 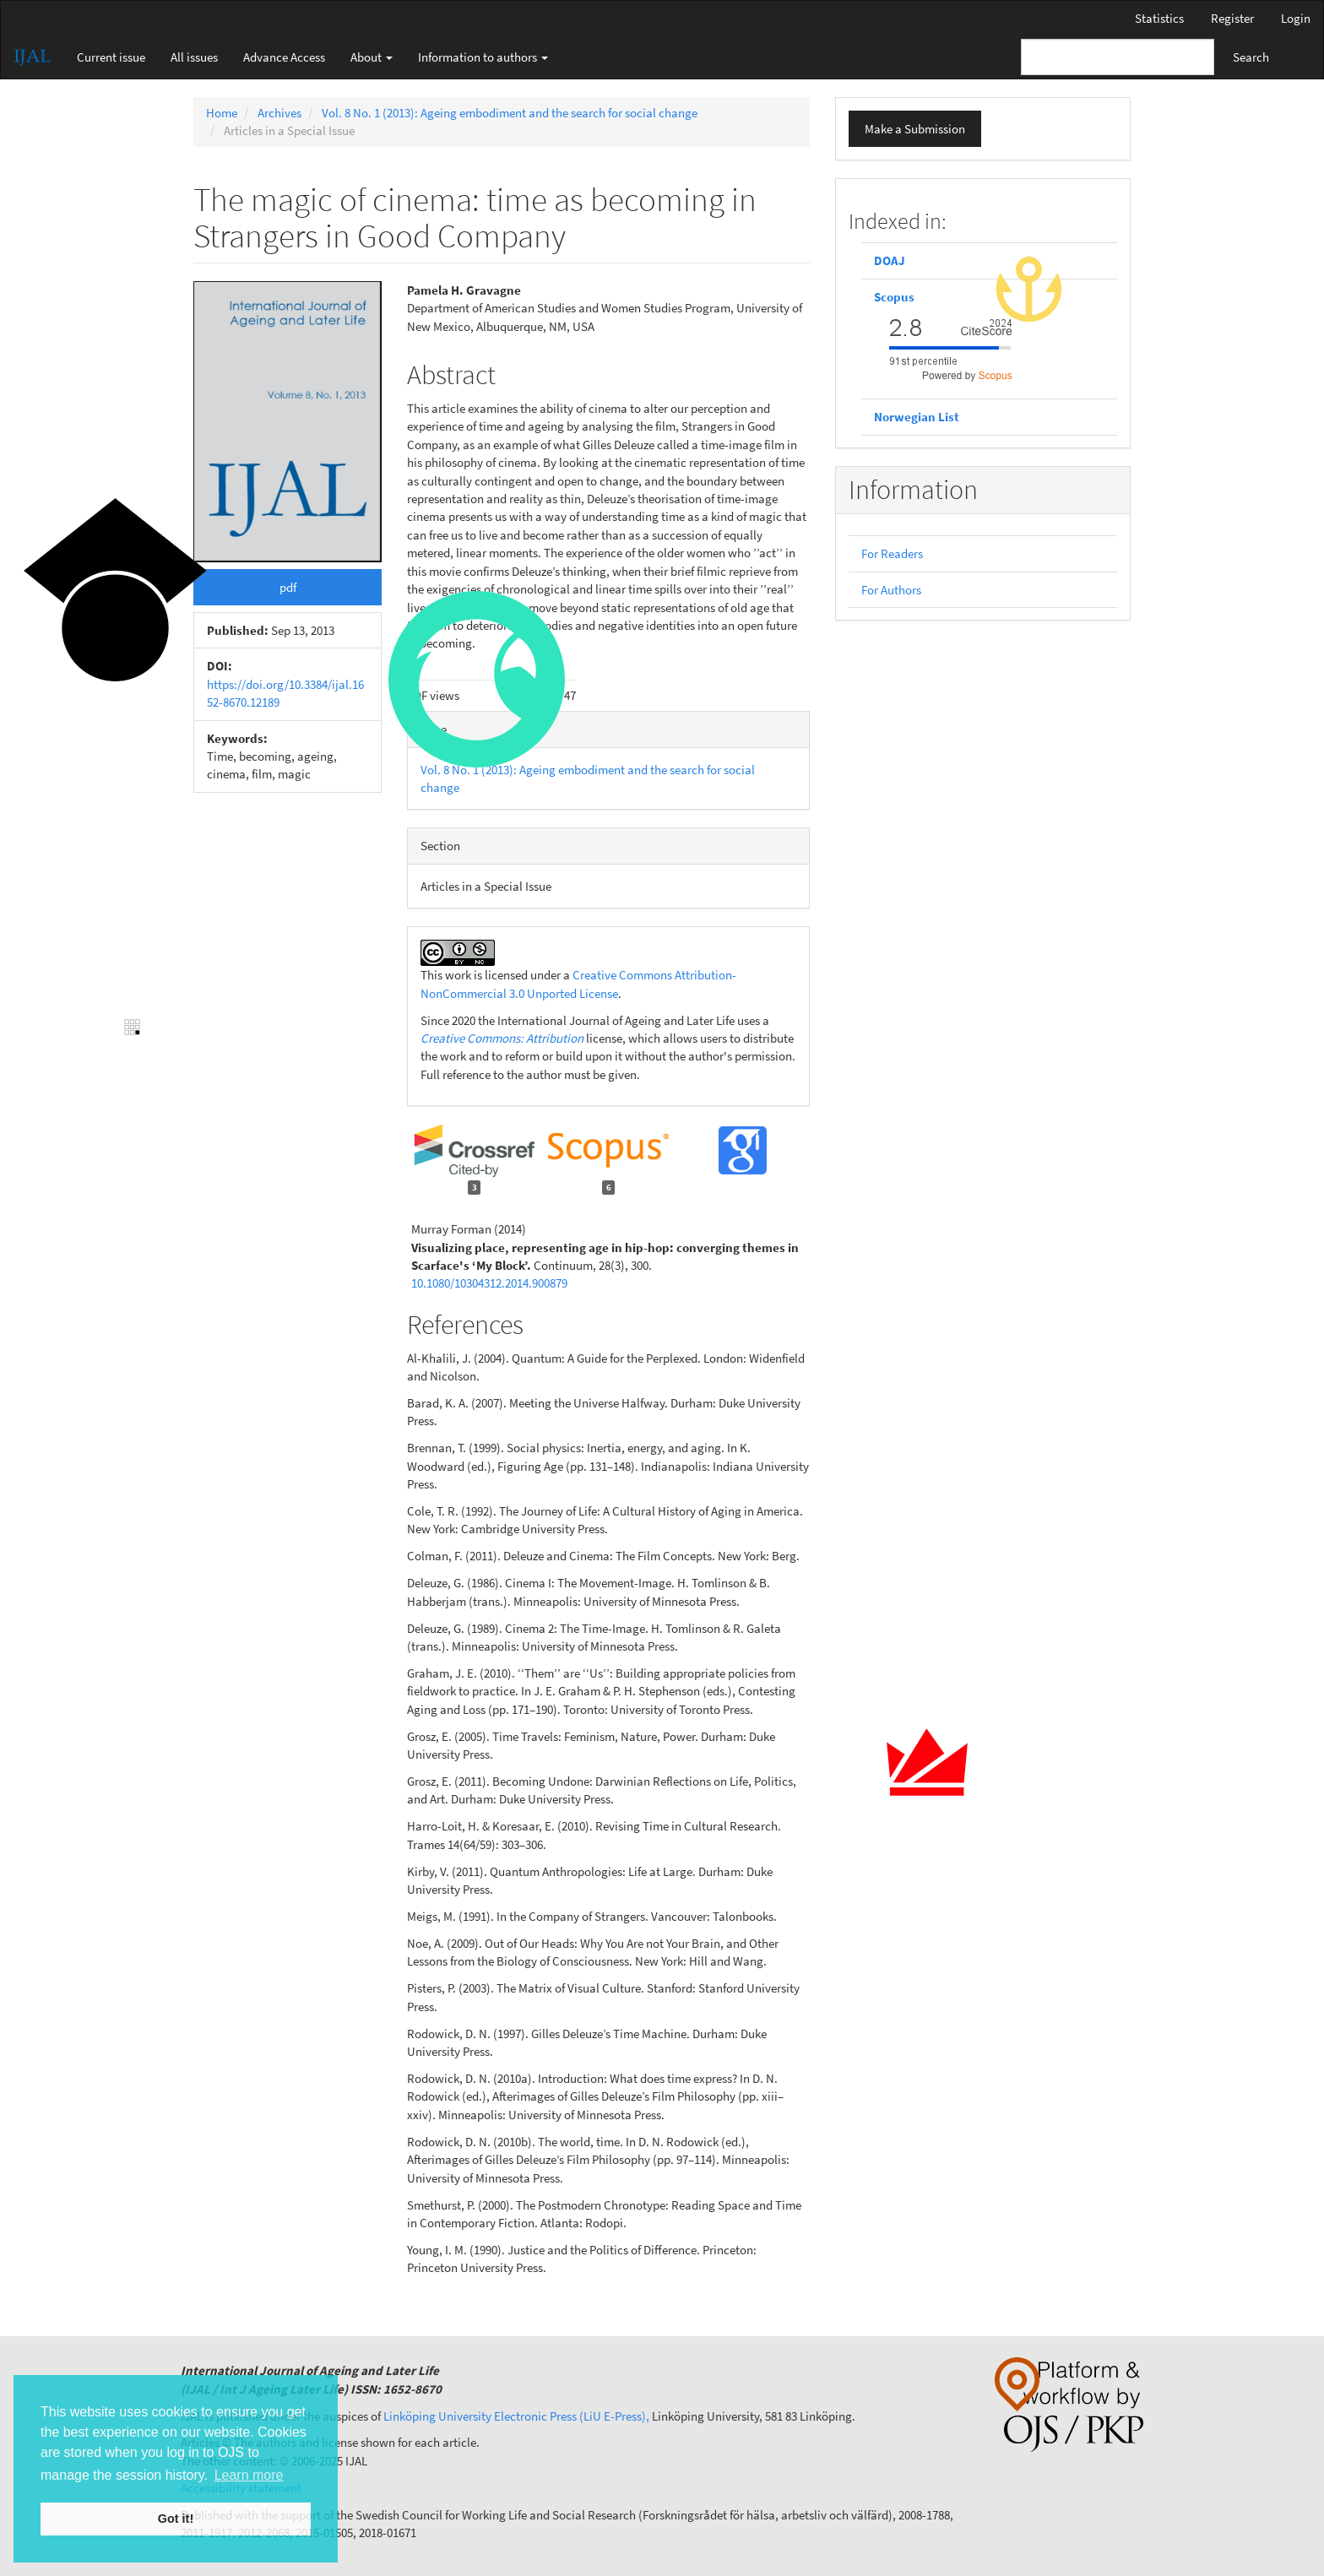 What do you see at coordinates (476, 679) in the screenshot?
I see `eagle app logo` at bounding box center [476, 679].